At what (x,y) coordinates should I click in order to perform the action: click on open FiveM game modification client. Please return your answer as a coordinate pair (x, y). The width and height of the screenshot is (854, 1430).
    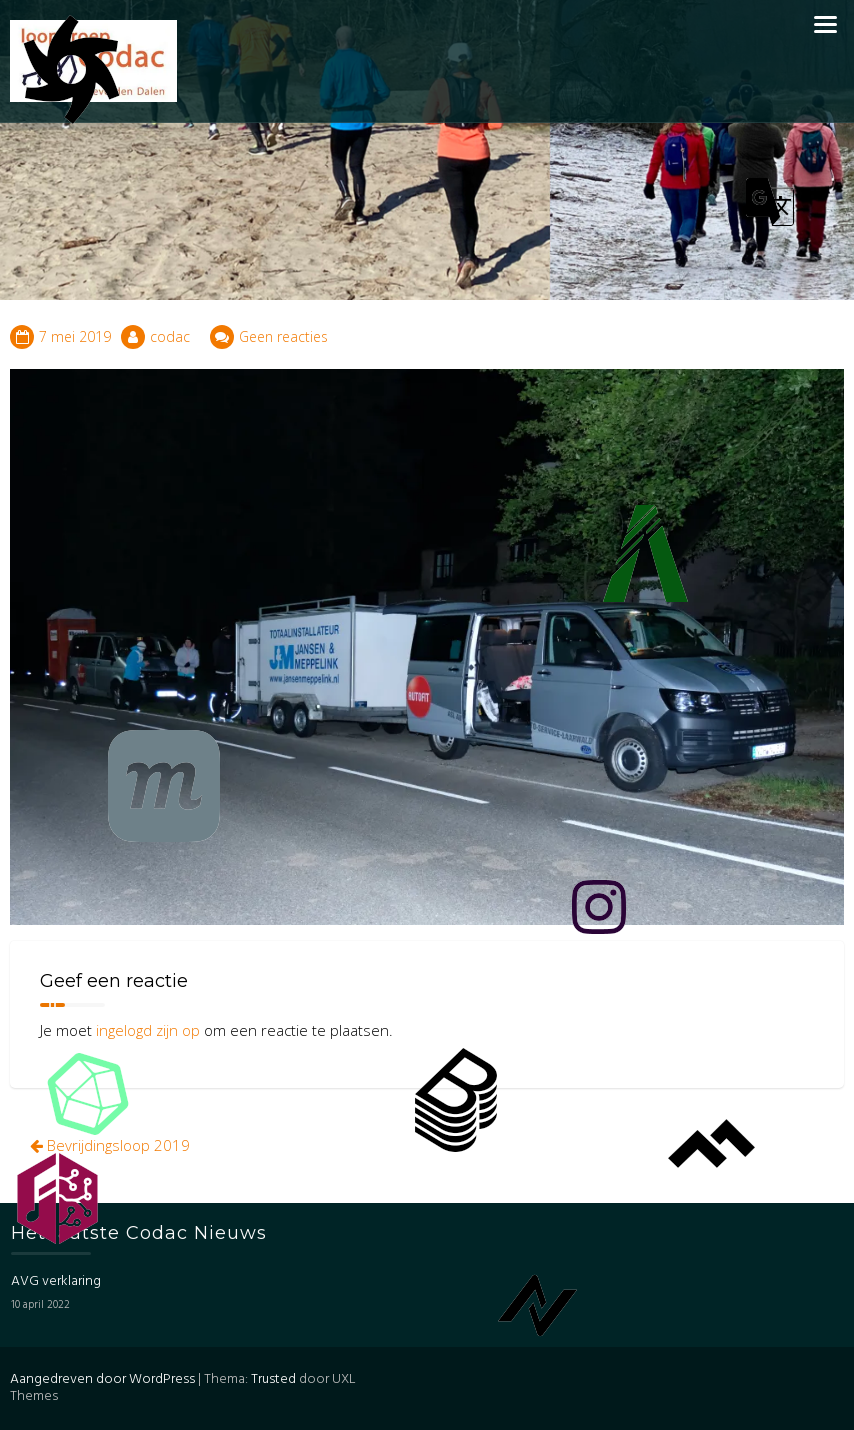
    Looking at the image, I should click on (645, 553).